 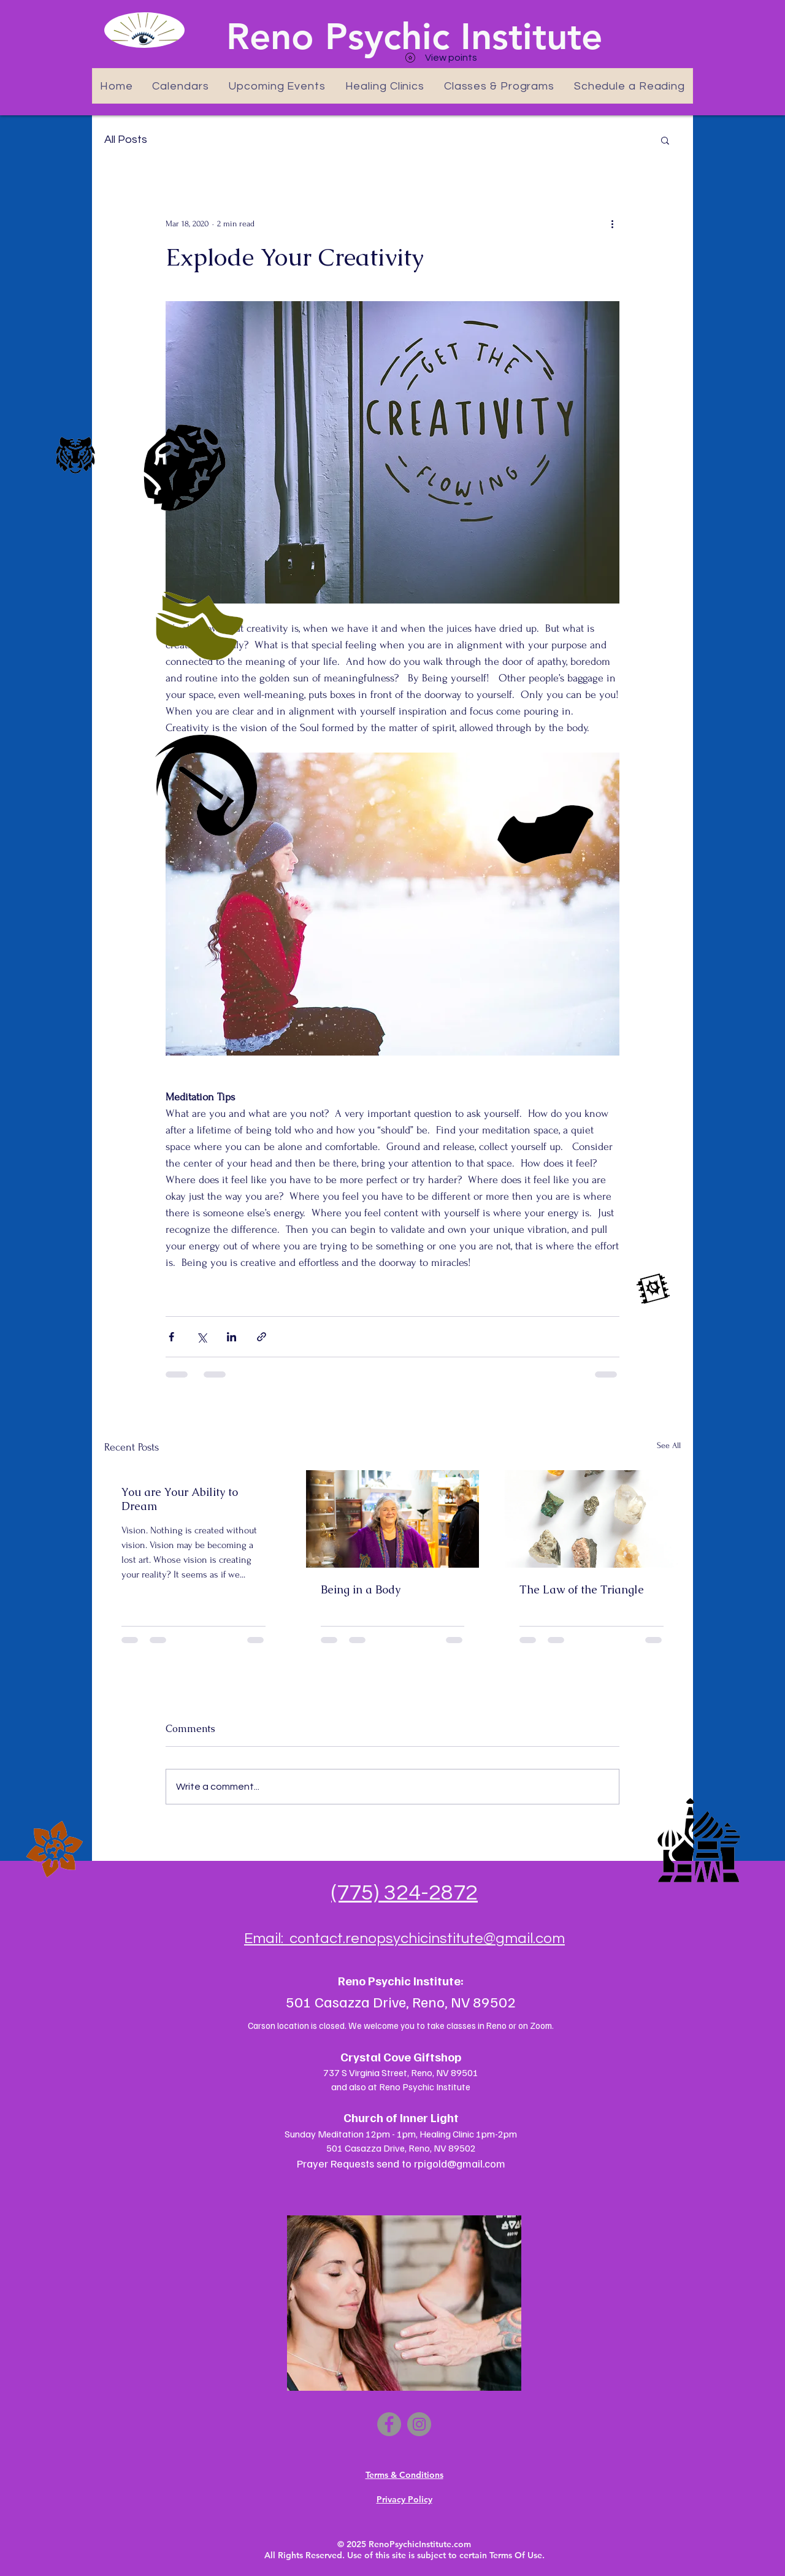 I want to click on select tiger character or avatar, so click(x=75, y=456).